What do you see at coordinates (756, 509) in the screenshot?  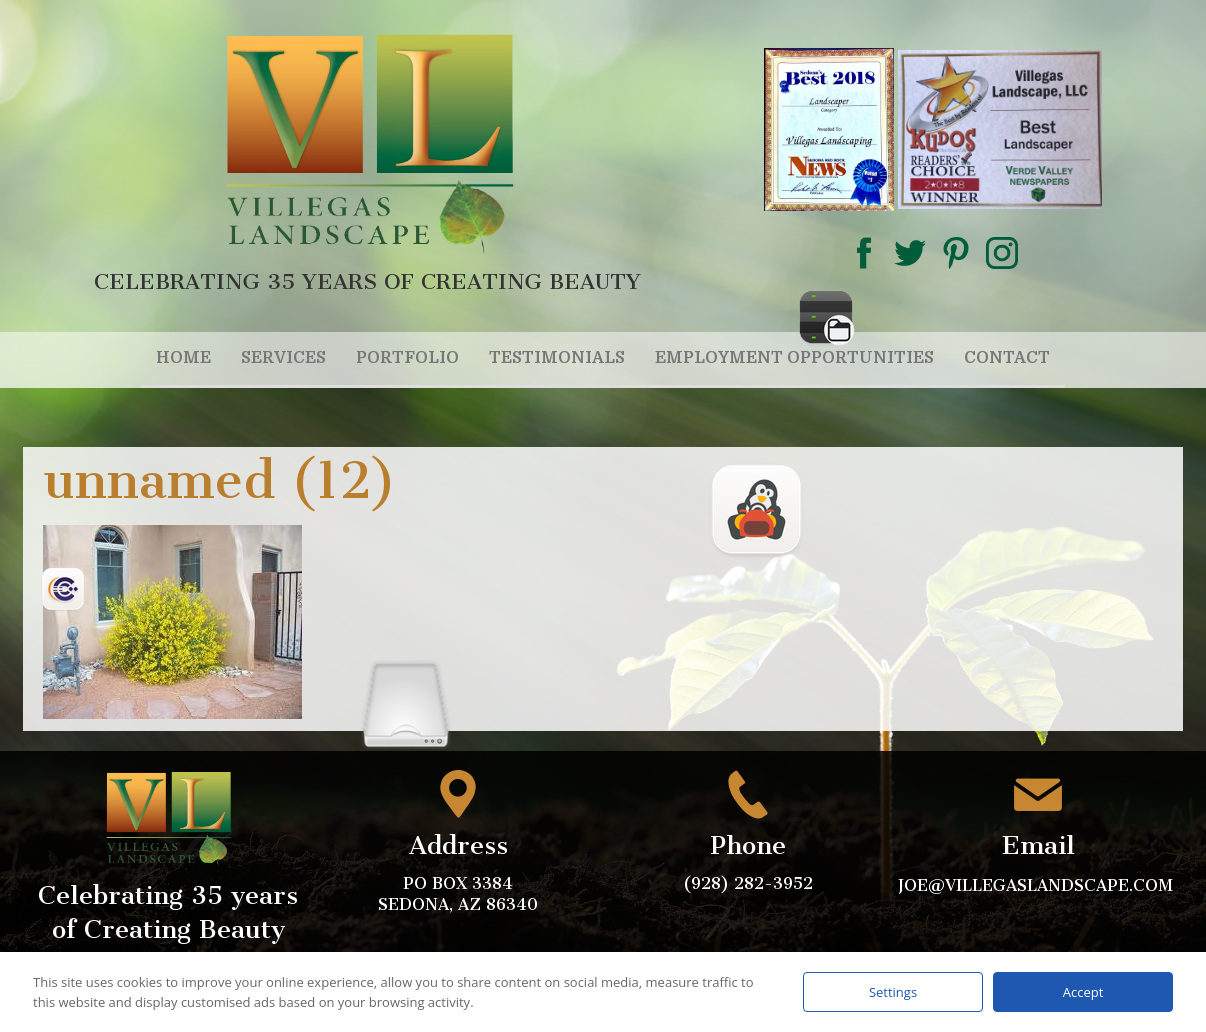 I see `launch supertuxkart racing game` at bounding box center [756, 509].